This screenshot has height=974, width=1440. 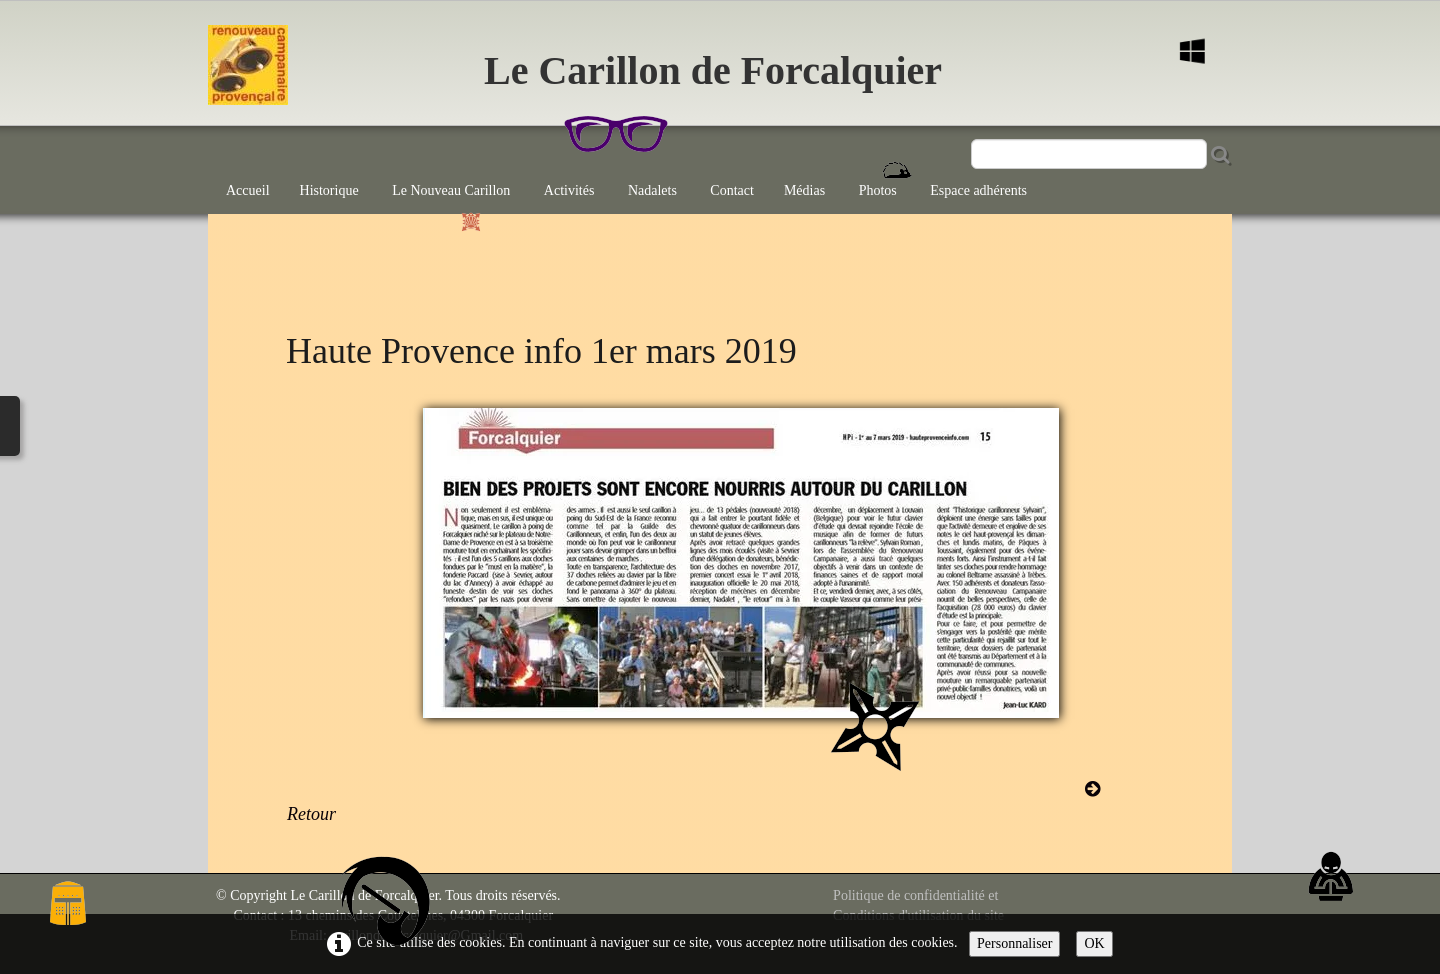 I want to click on a ninja or stealth-themed game element, so click(x=876, y=727).